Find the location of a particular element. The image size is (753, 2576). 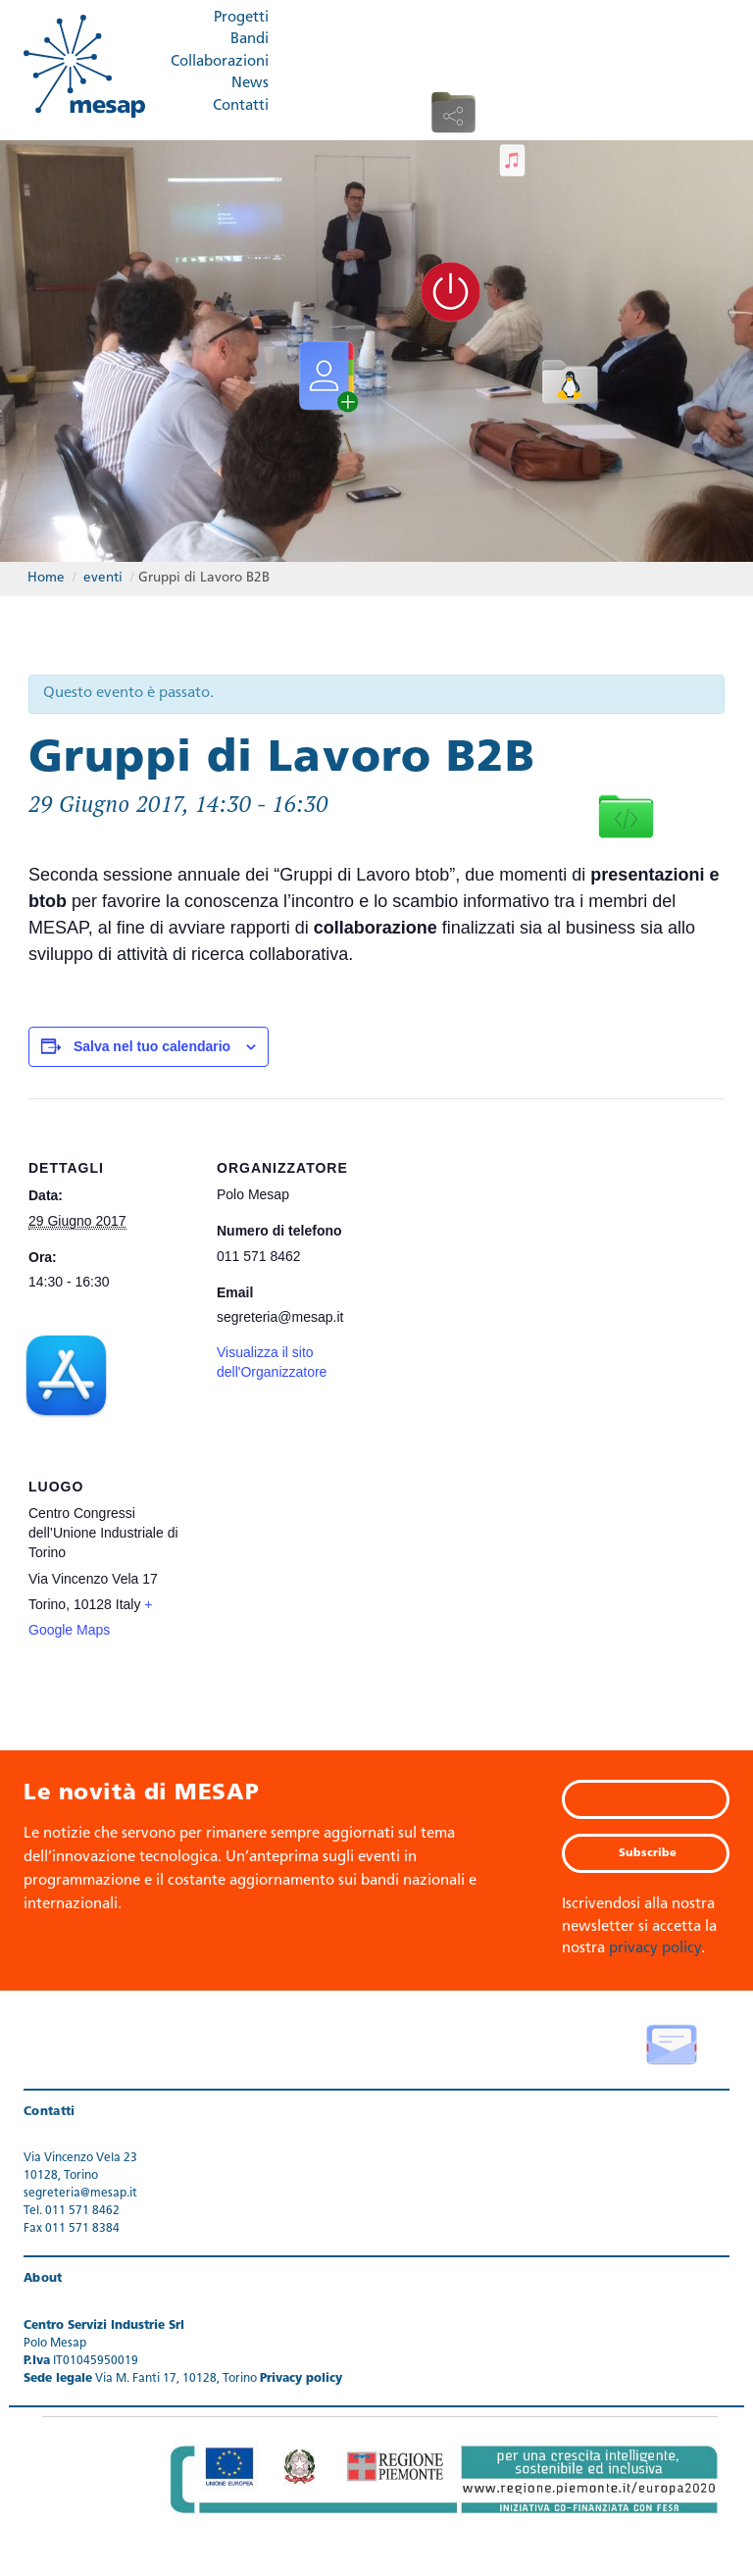

open email application is located at coordinates (672, 2045).